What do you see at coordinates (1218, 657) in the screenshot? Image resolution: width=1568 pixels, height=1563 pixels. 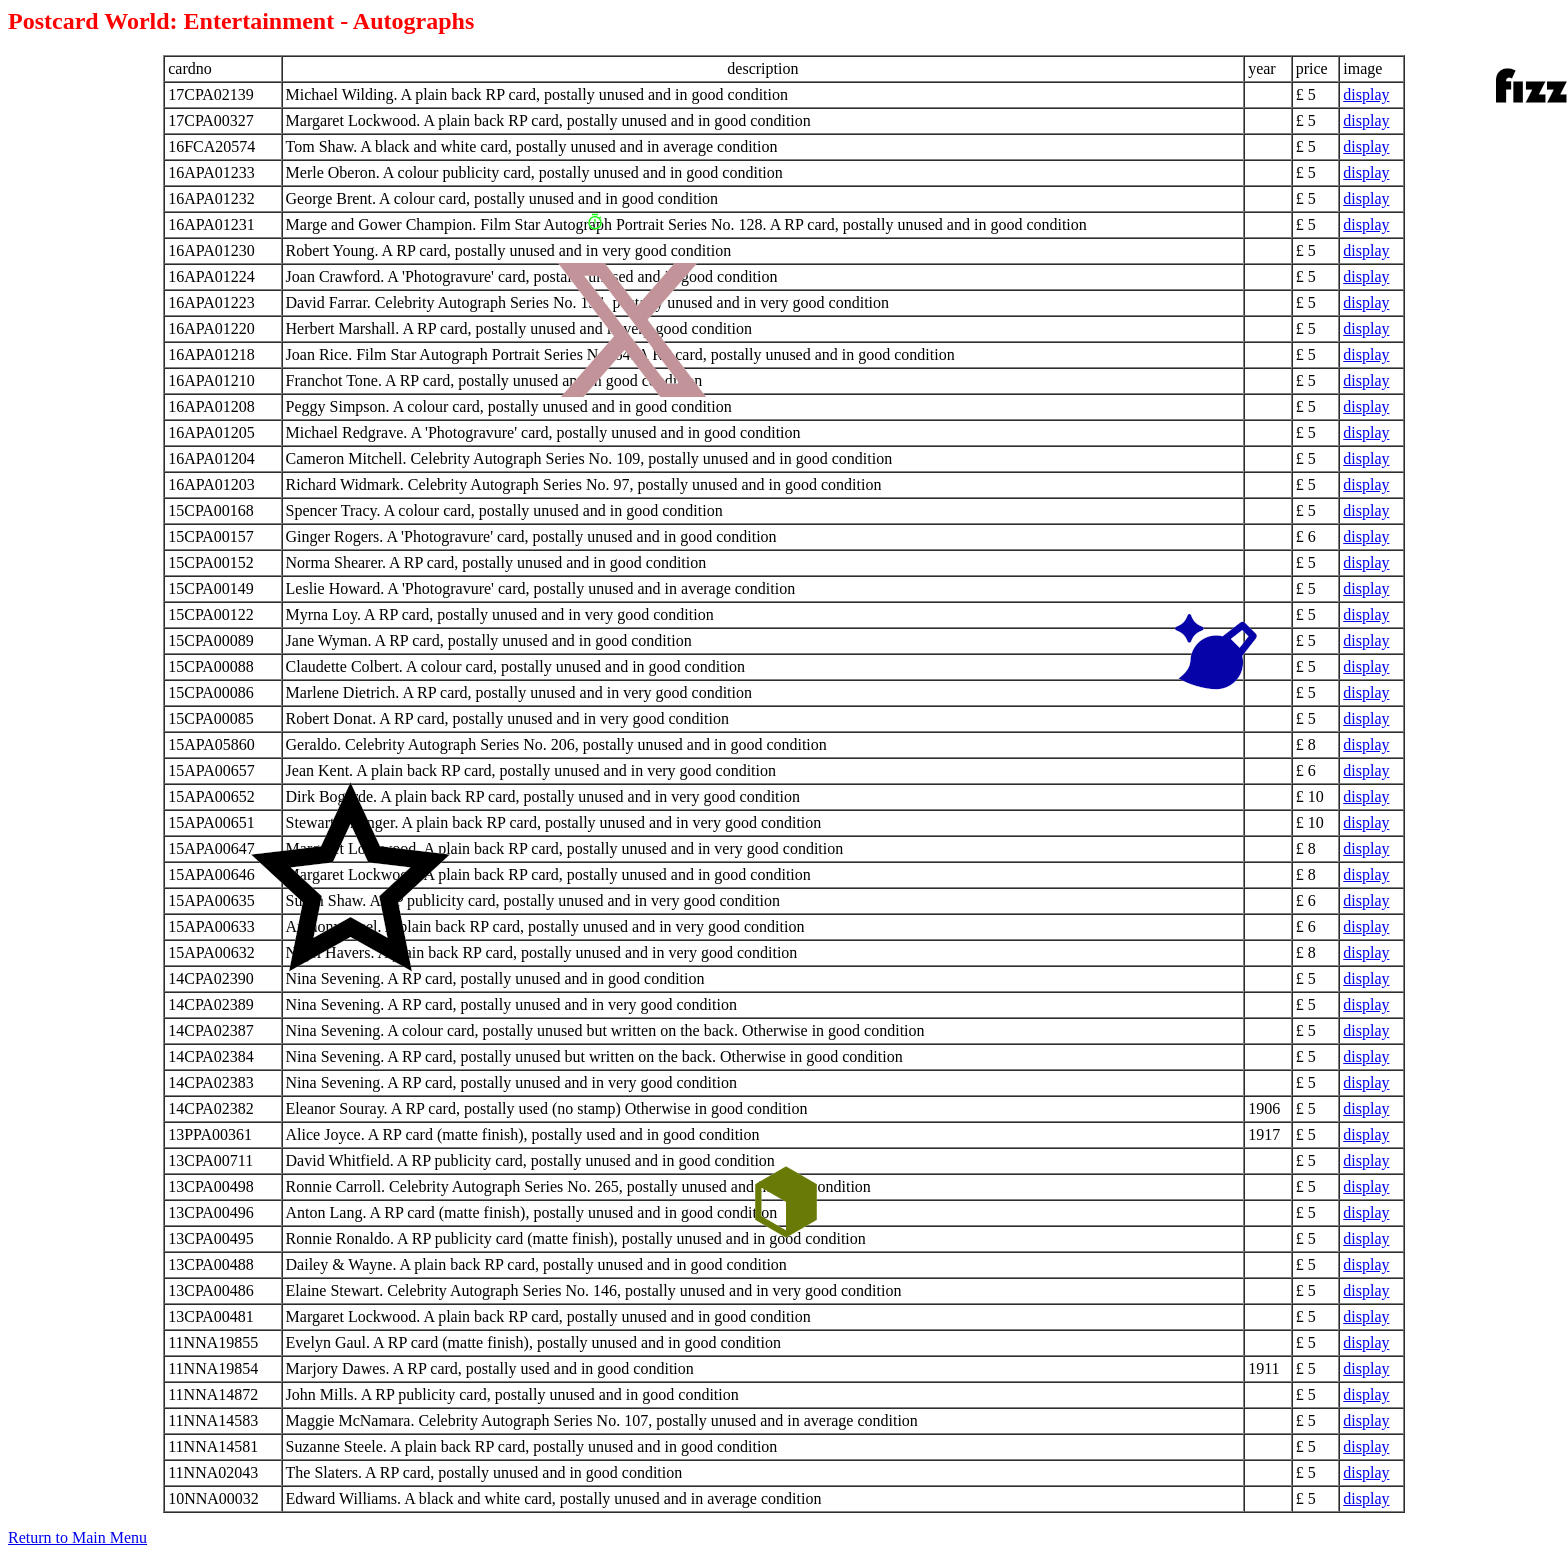 I see `activate AI-powered brush or painting tool` at bounding box center [1218, 657].